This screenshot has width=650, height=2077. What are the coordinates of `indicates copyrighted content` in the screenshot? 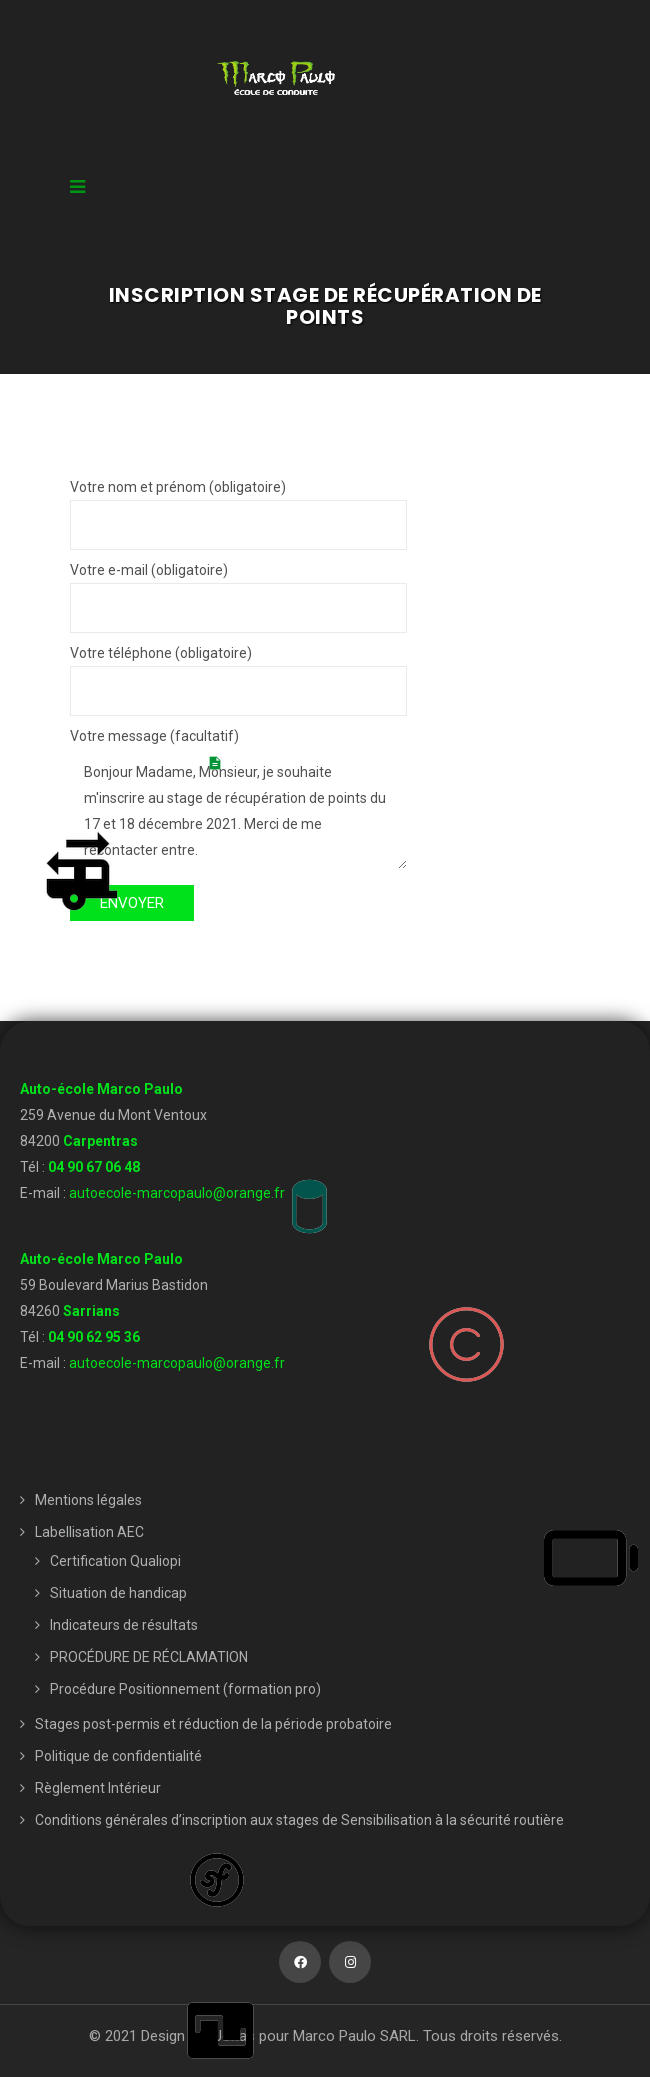 It's located at (466, 1344).